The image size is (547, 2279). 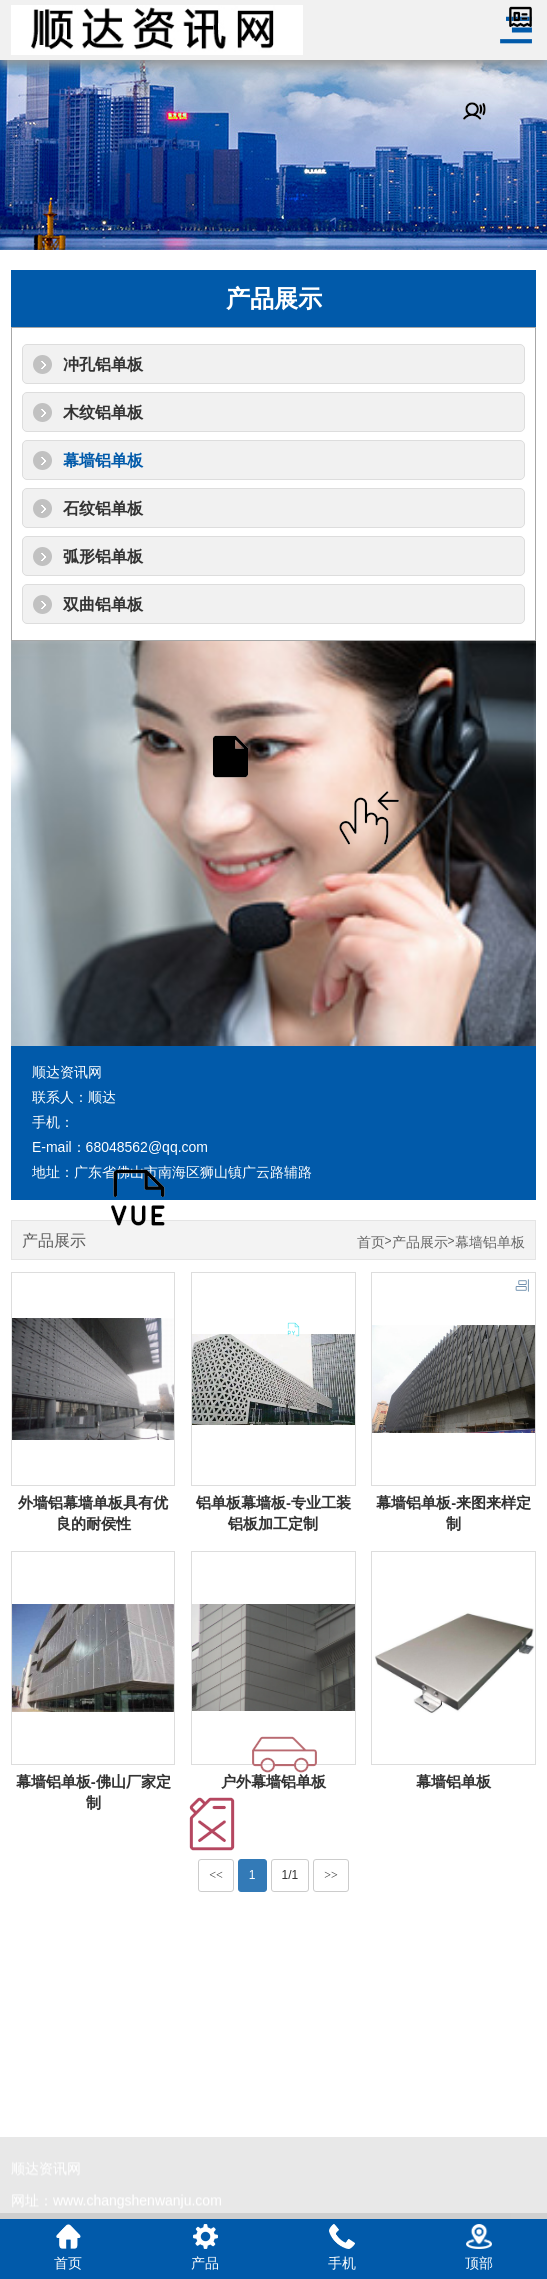 I want to click on align text or content to the right, so click(x=522, y=1285).